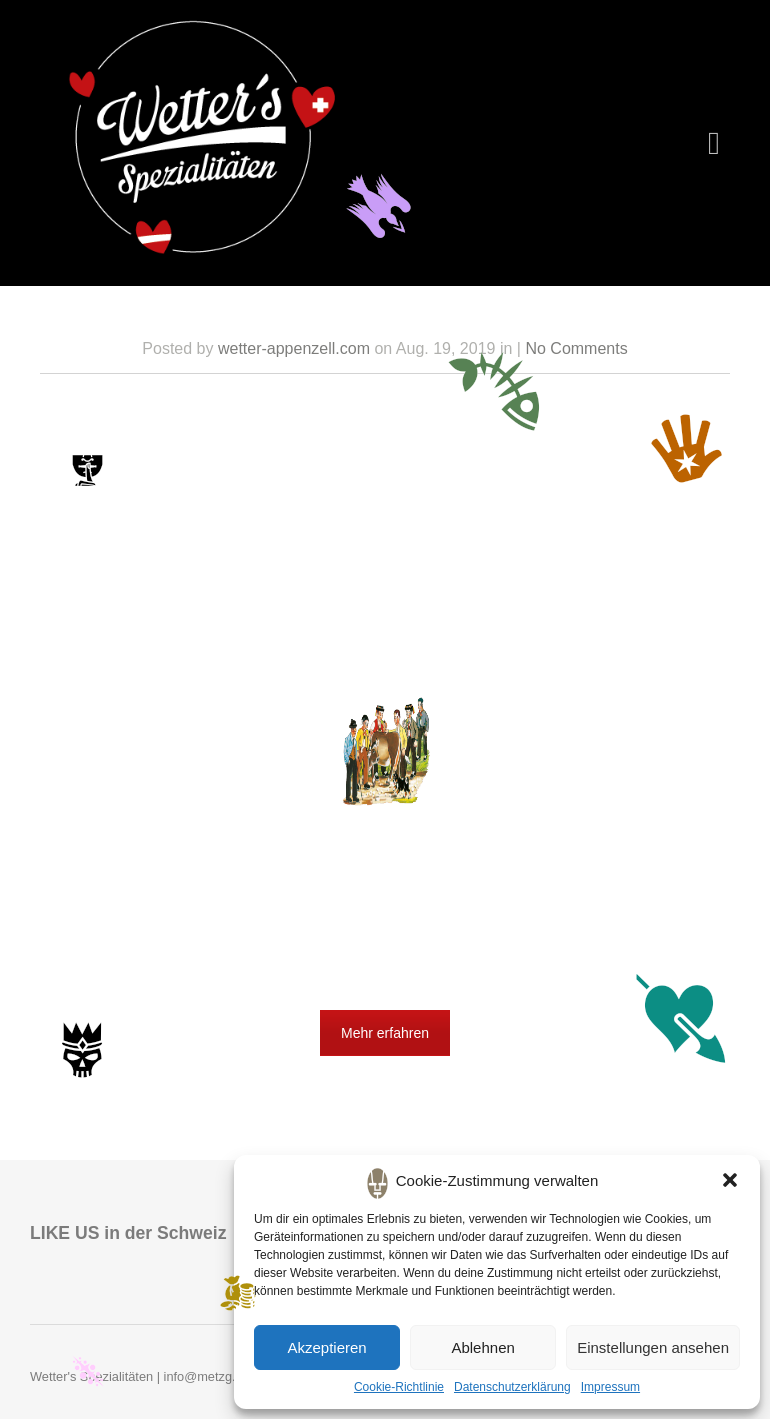 The height and width of the screenshot is (1419, 770). Describe the element at coordinates (82, 1050) in the screenshot. I see `indicates a boss enemy or final challenge` at that location.